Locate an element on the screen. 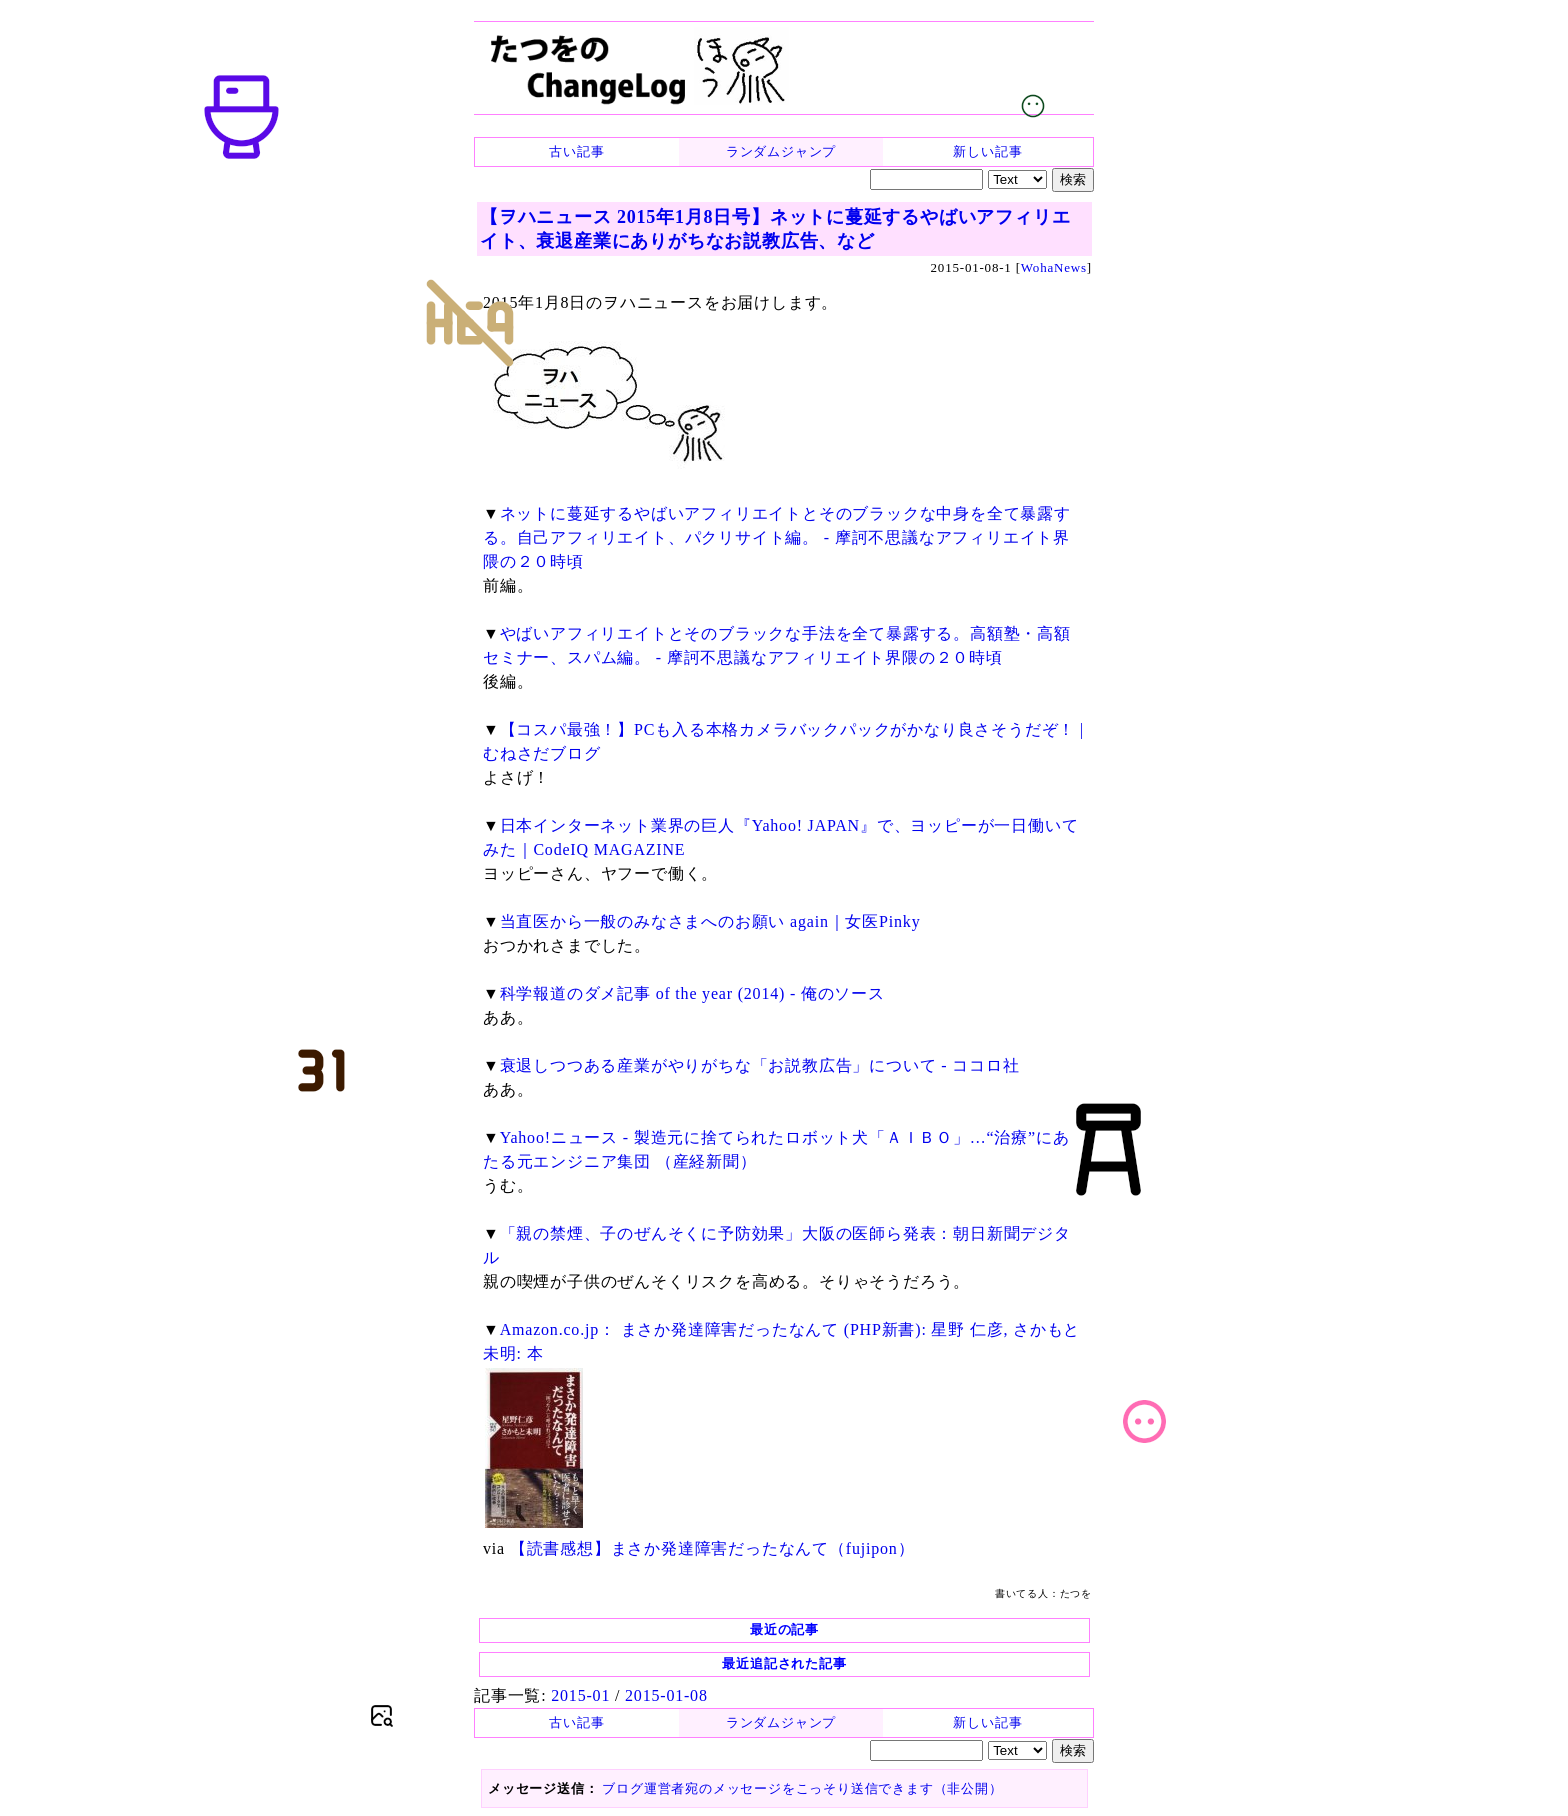 This screenshot has width=1568, height=1816. search through your photo library is located at coordinates (381, 1715).